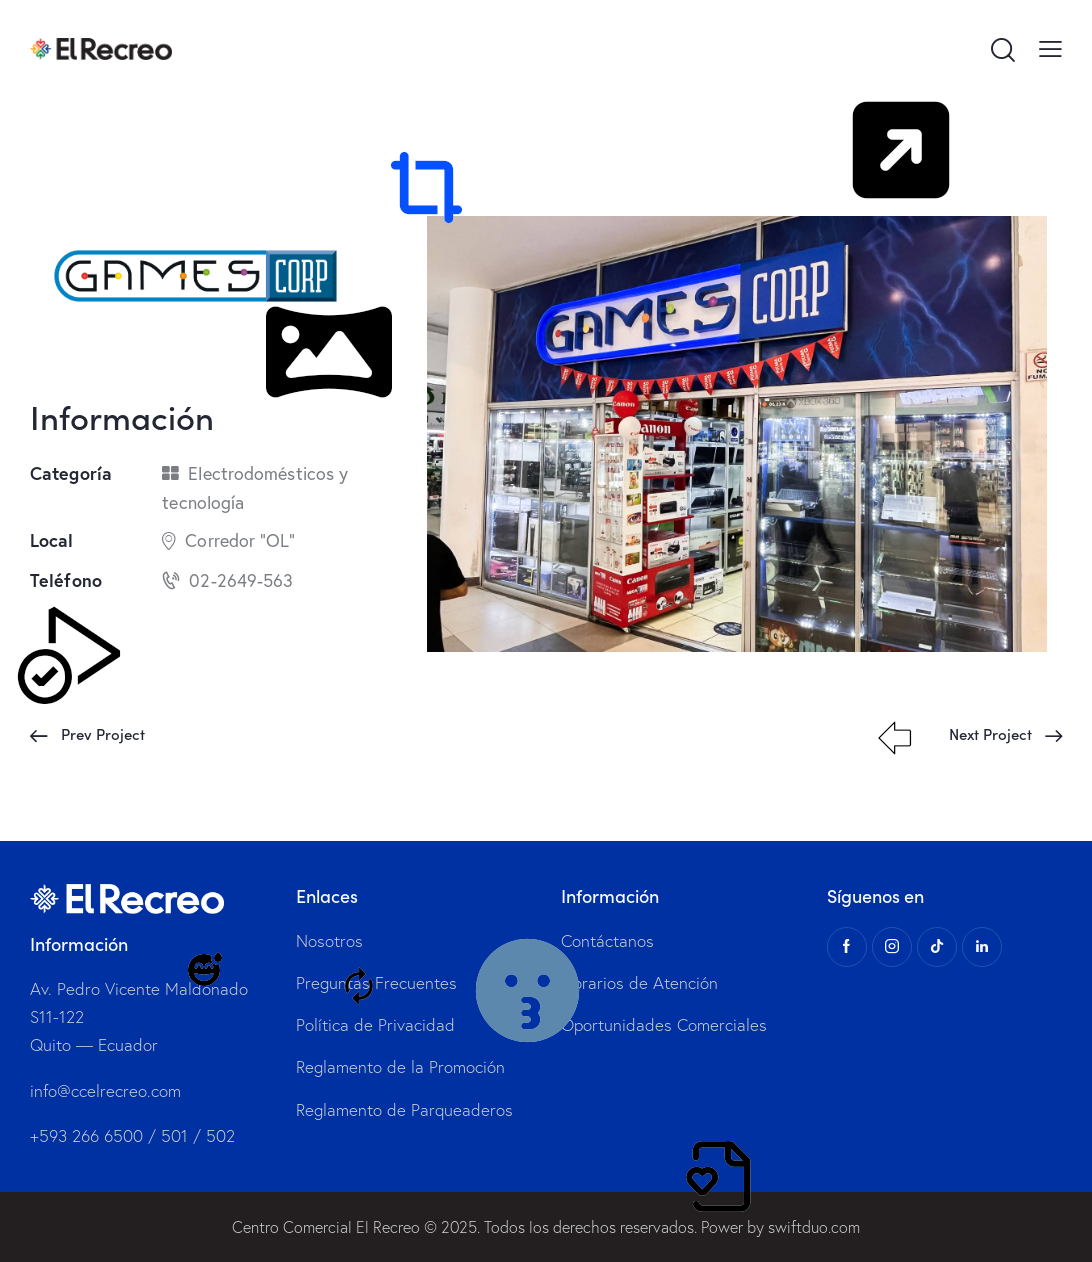 The width and height of the screenshot is (1092, 1262). I want to click on go back to the previous screen, so click(896, 738).